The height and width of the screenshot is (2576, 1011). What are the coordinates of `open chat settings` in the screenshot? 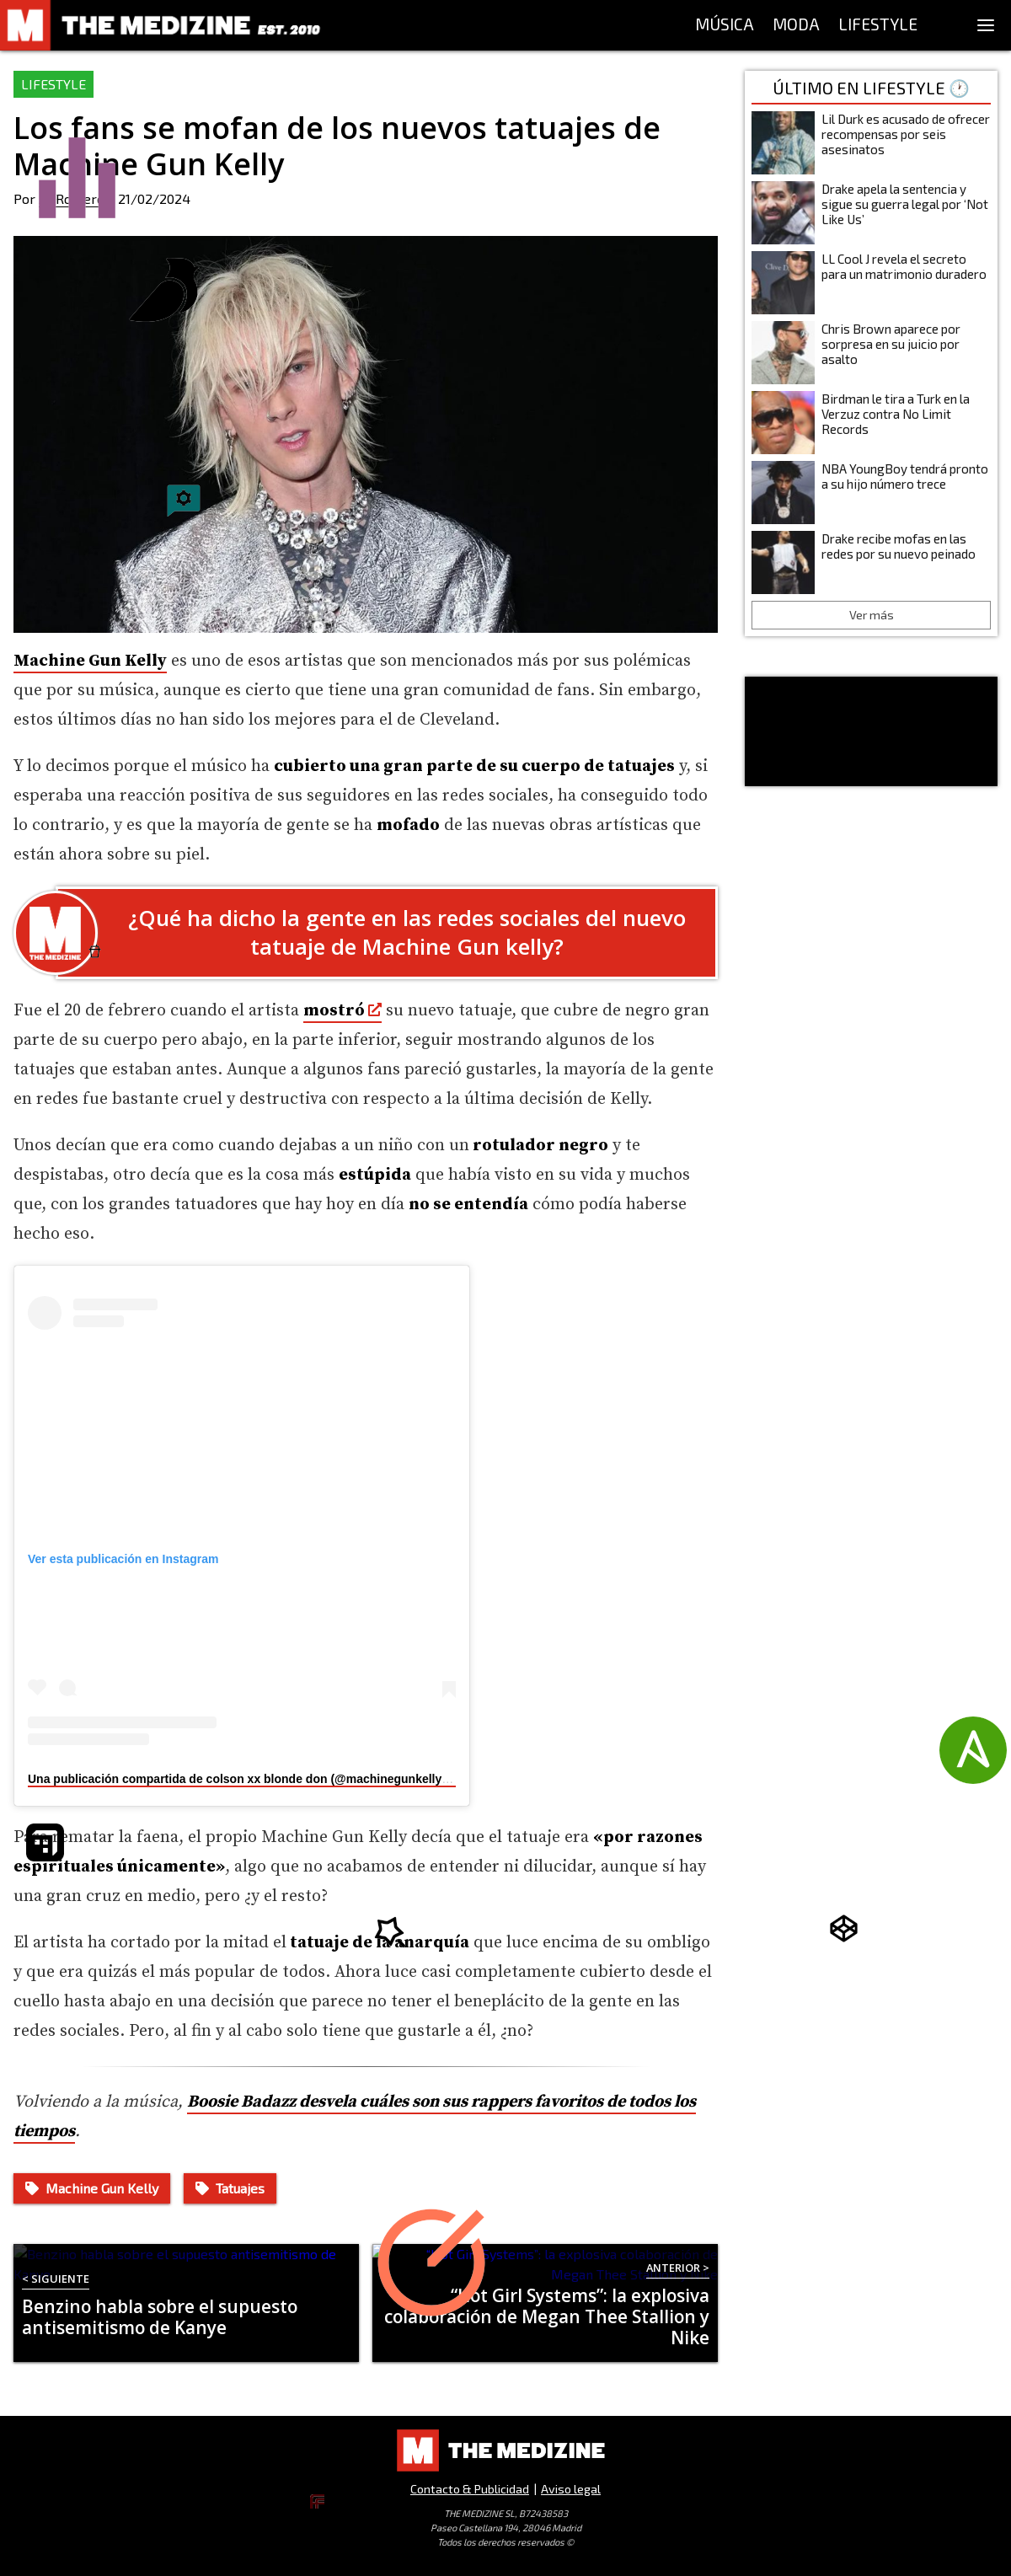 It's located at (184, 500).